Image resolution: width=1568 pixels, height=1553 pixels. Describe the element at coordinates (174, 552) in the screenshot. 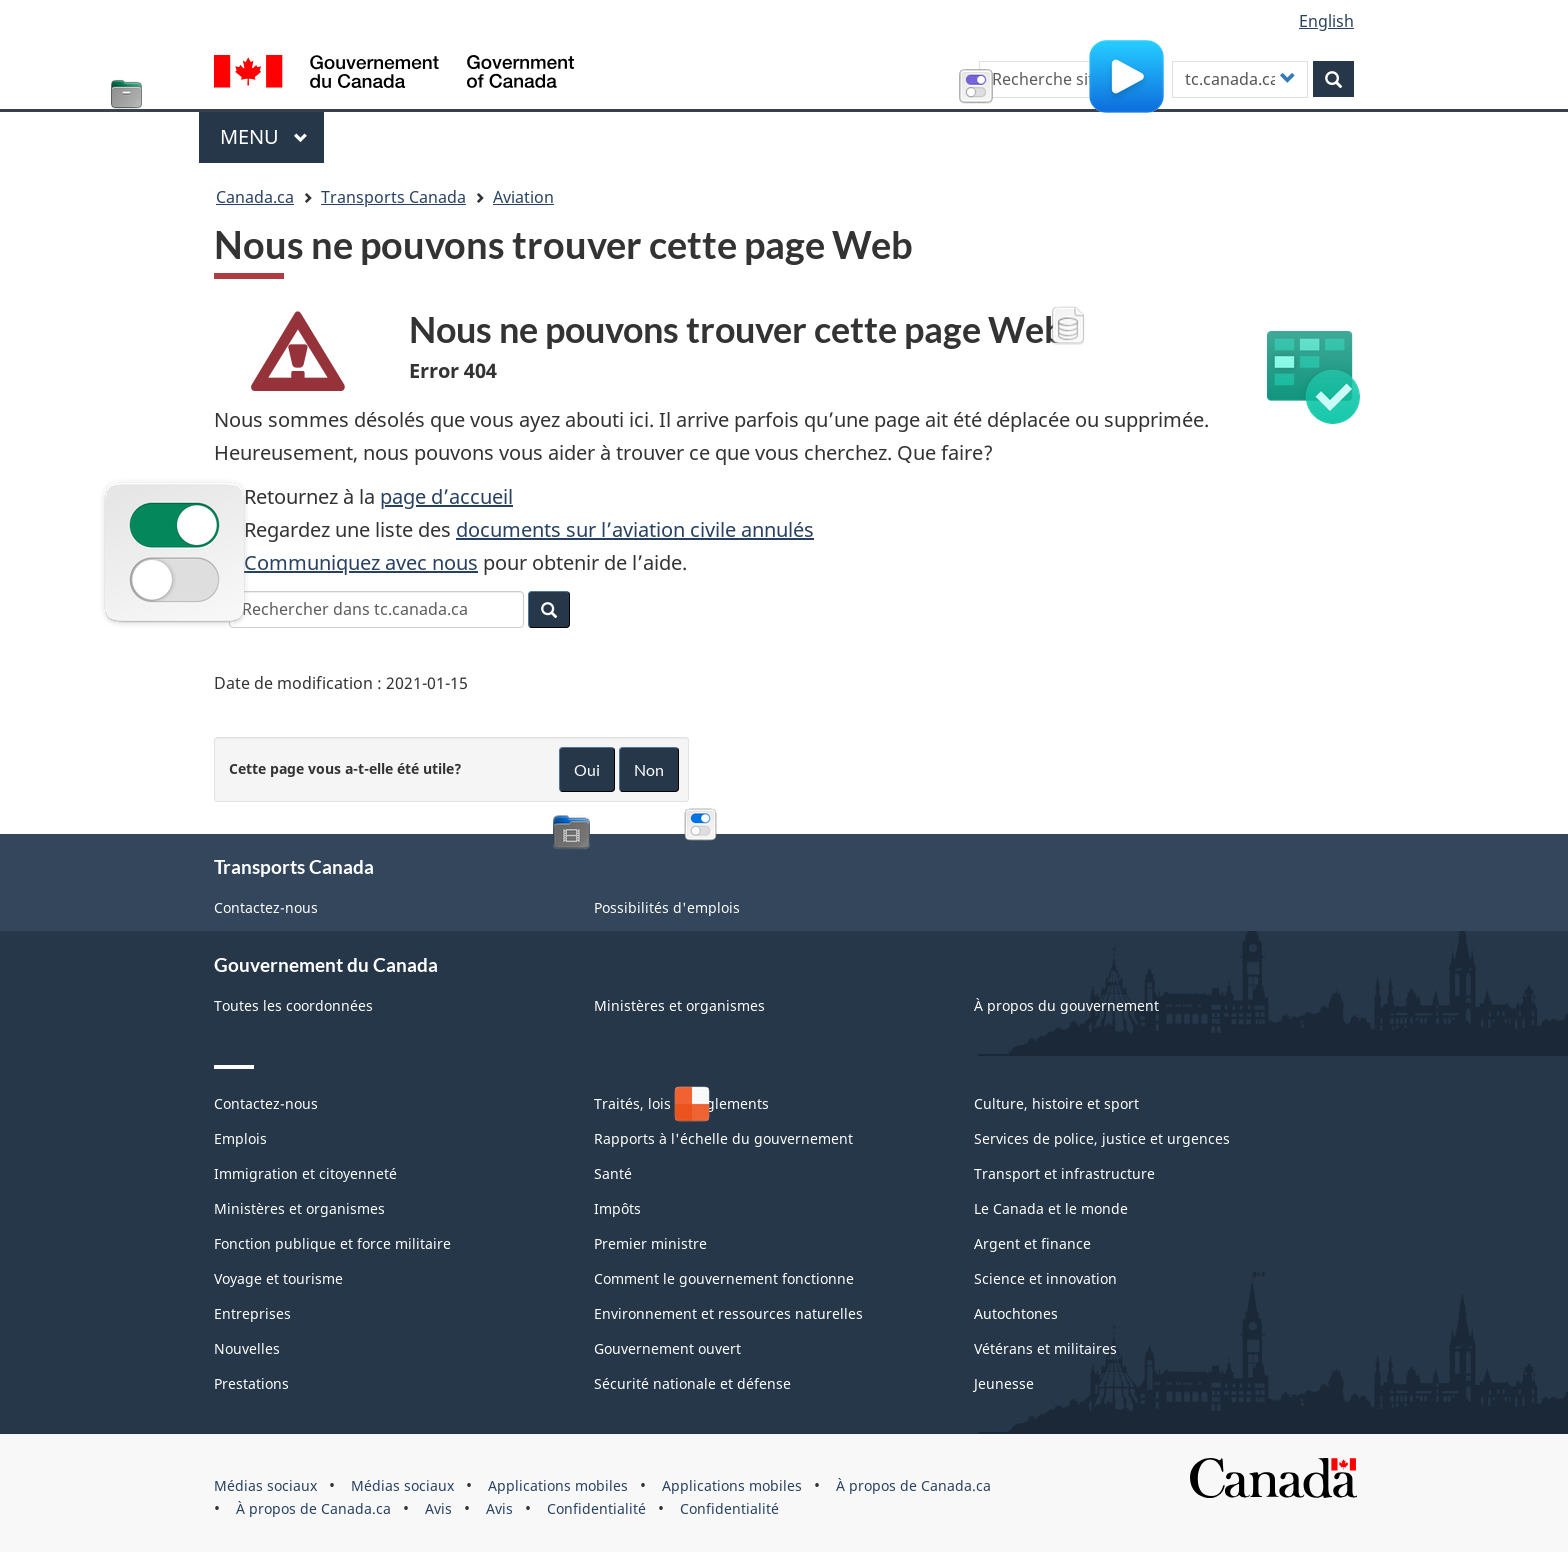

I see `open system tweaks or customization settings` at that location.